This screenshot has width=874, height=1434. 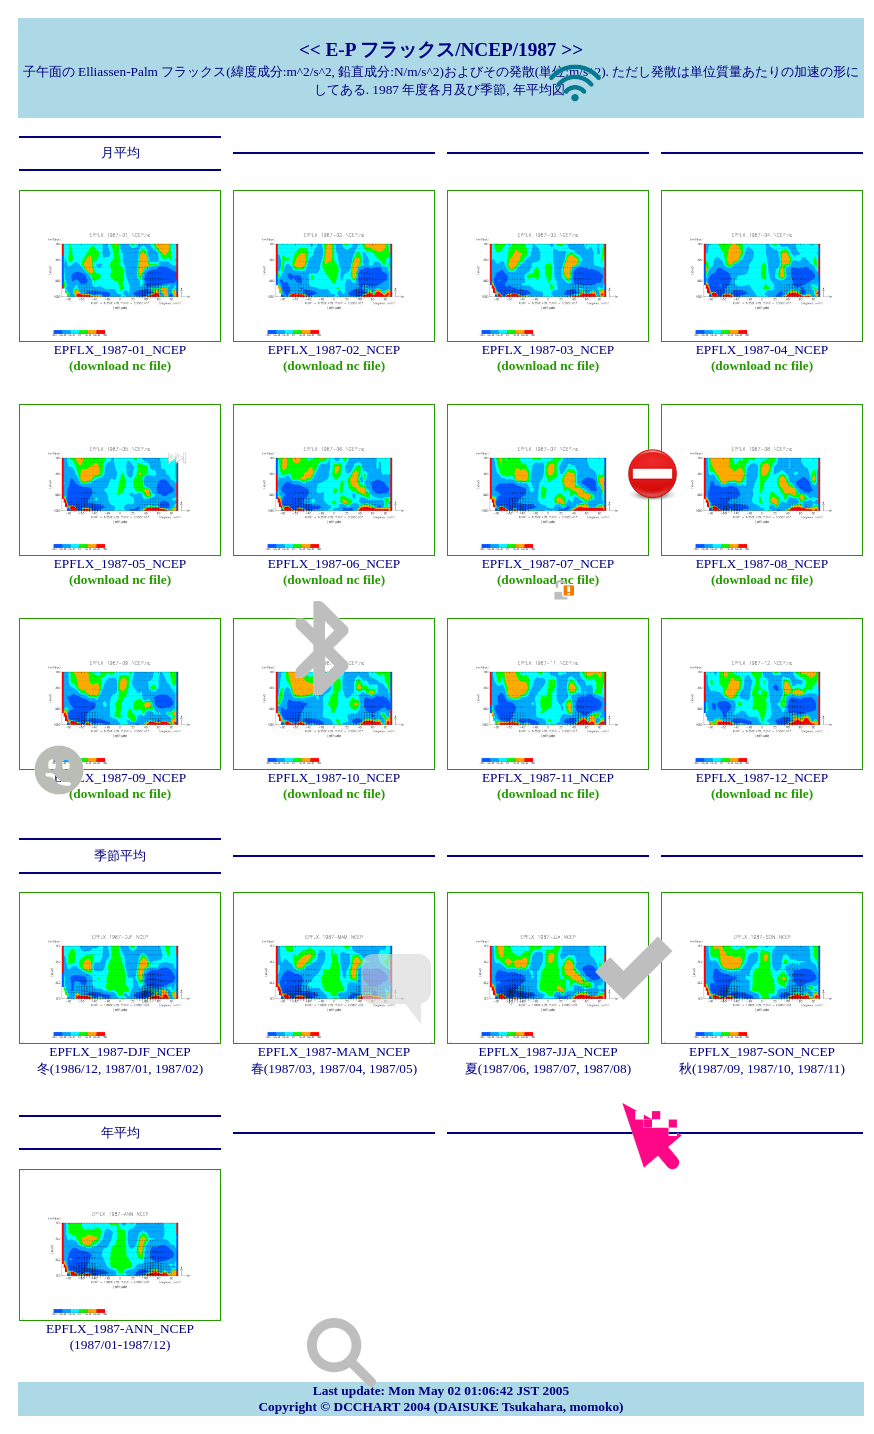 What do you see at coordinates (575, 82) in the screenshot?
I see `indicates wireless network connection status` at bounding box center [575, 82].